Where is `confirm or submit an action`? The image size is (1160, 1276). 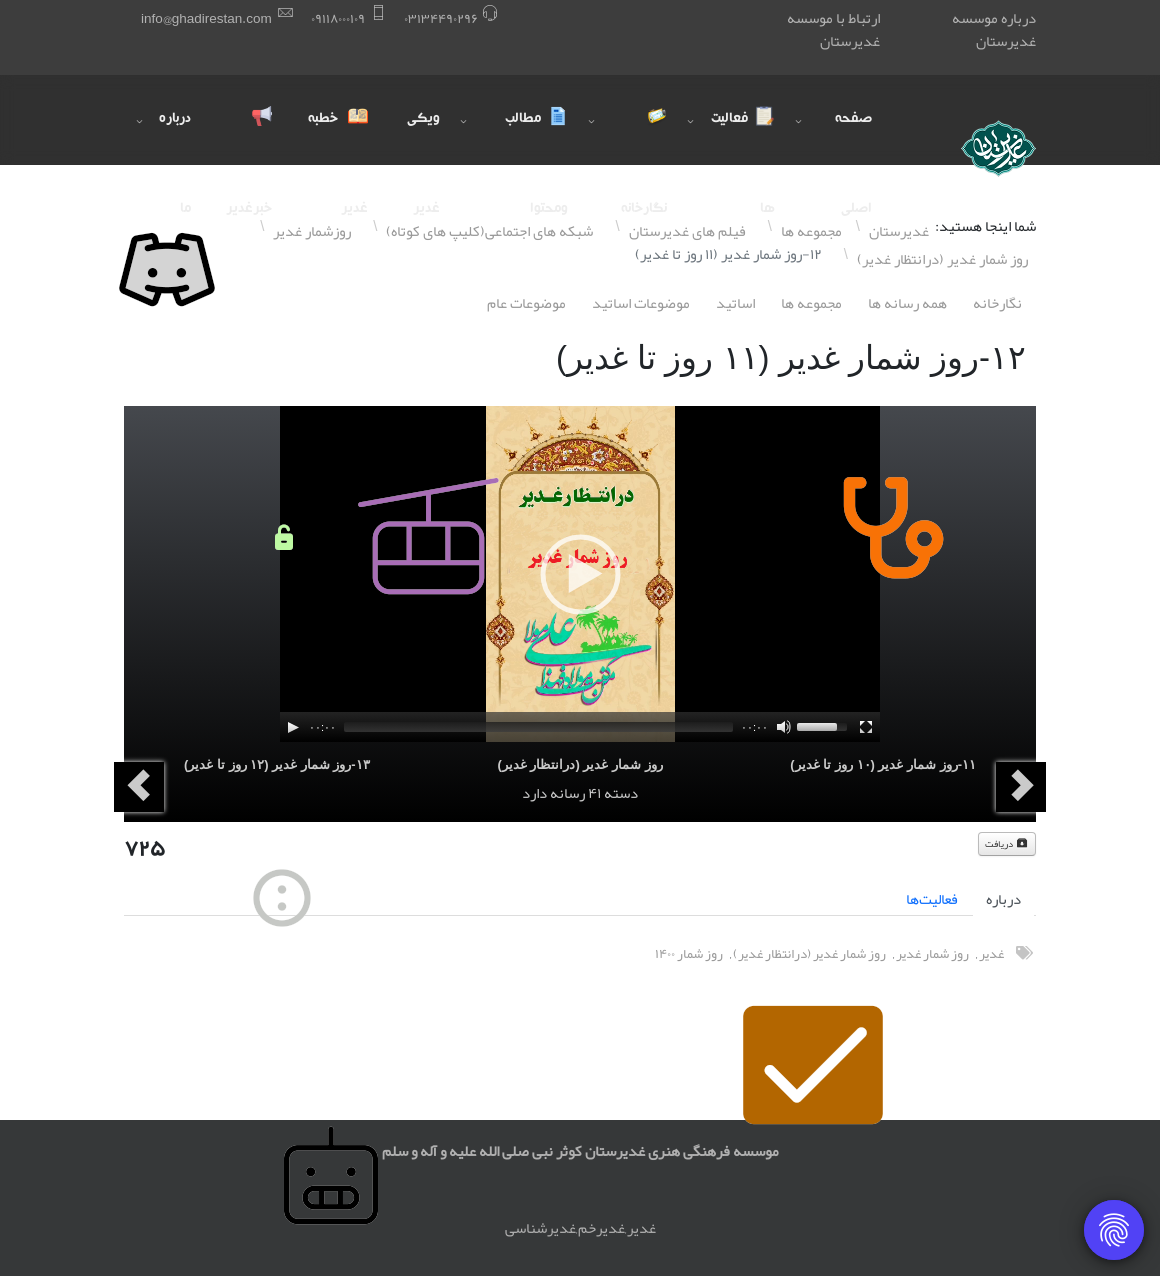 confirm or submit an action is located at coordinates (813, 1065).